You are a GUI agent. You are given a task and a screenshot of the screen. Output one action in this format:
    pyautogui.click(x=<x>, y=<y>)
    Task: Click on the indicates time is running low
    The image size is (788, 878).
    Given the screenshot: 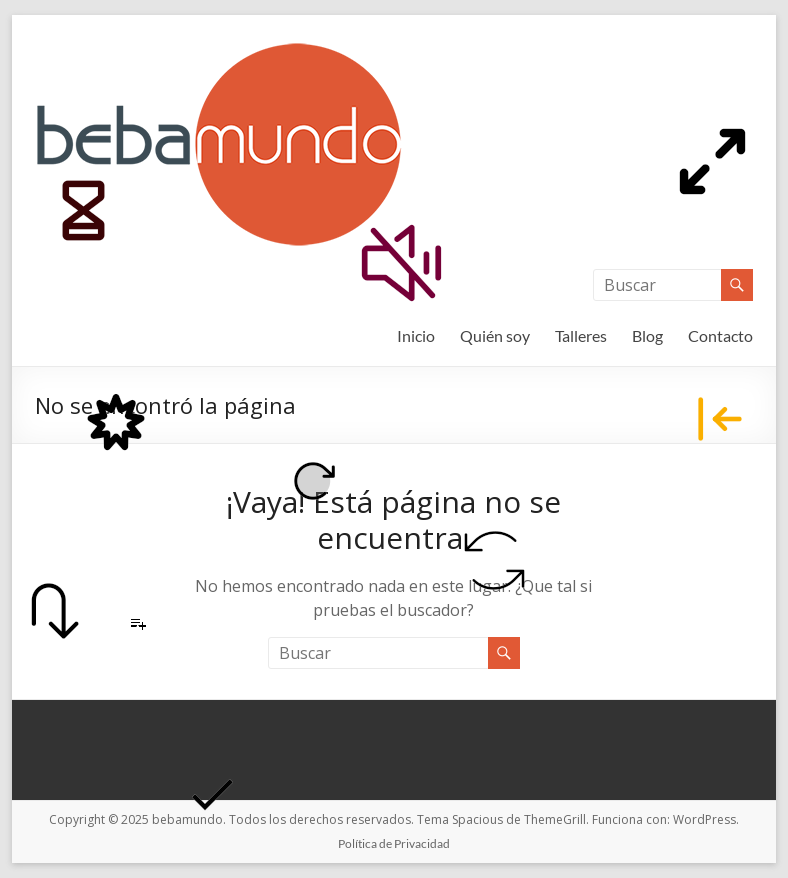 What is the action you would take?
    pyautogui.click(x=83, y=210)
    